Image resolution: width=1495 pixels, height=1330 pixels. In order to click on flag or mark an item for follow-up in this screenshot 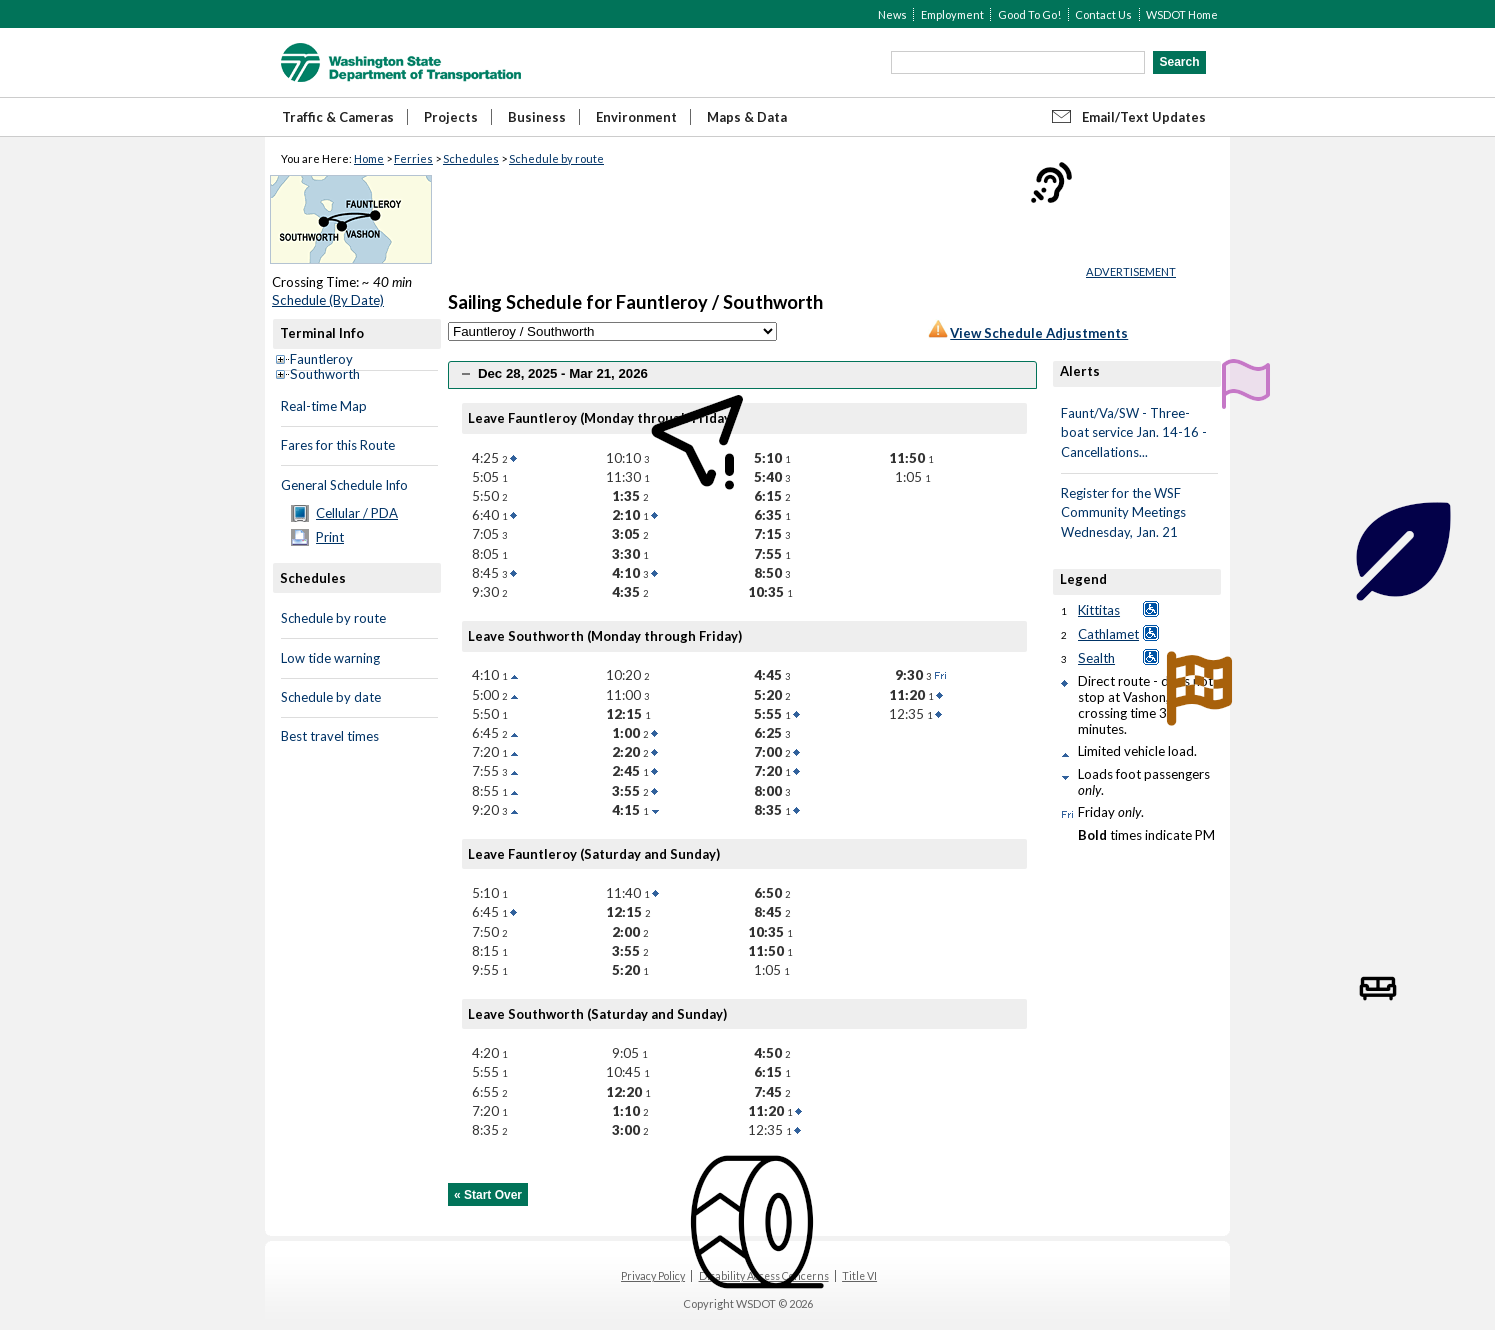, I will do `click(1244, 383)`.